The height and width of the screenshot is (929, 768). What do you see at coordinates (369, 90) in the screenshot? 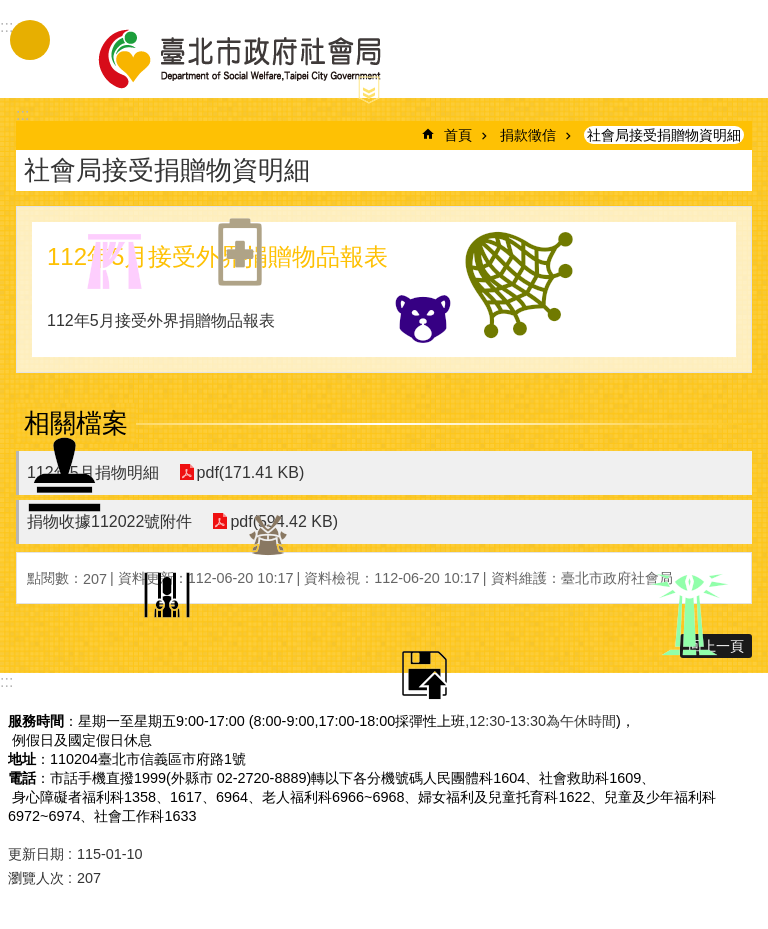
I see `indicates rank level 2 or sergeant status` at bounding box center [369, 90].